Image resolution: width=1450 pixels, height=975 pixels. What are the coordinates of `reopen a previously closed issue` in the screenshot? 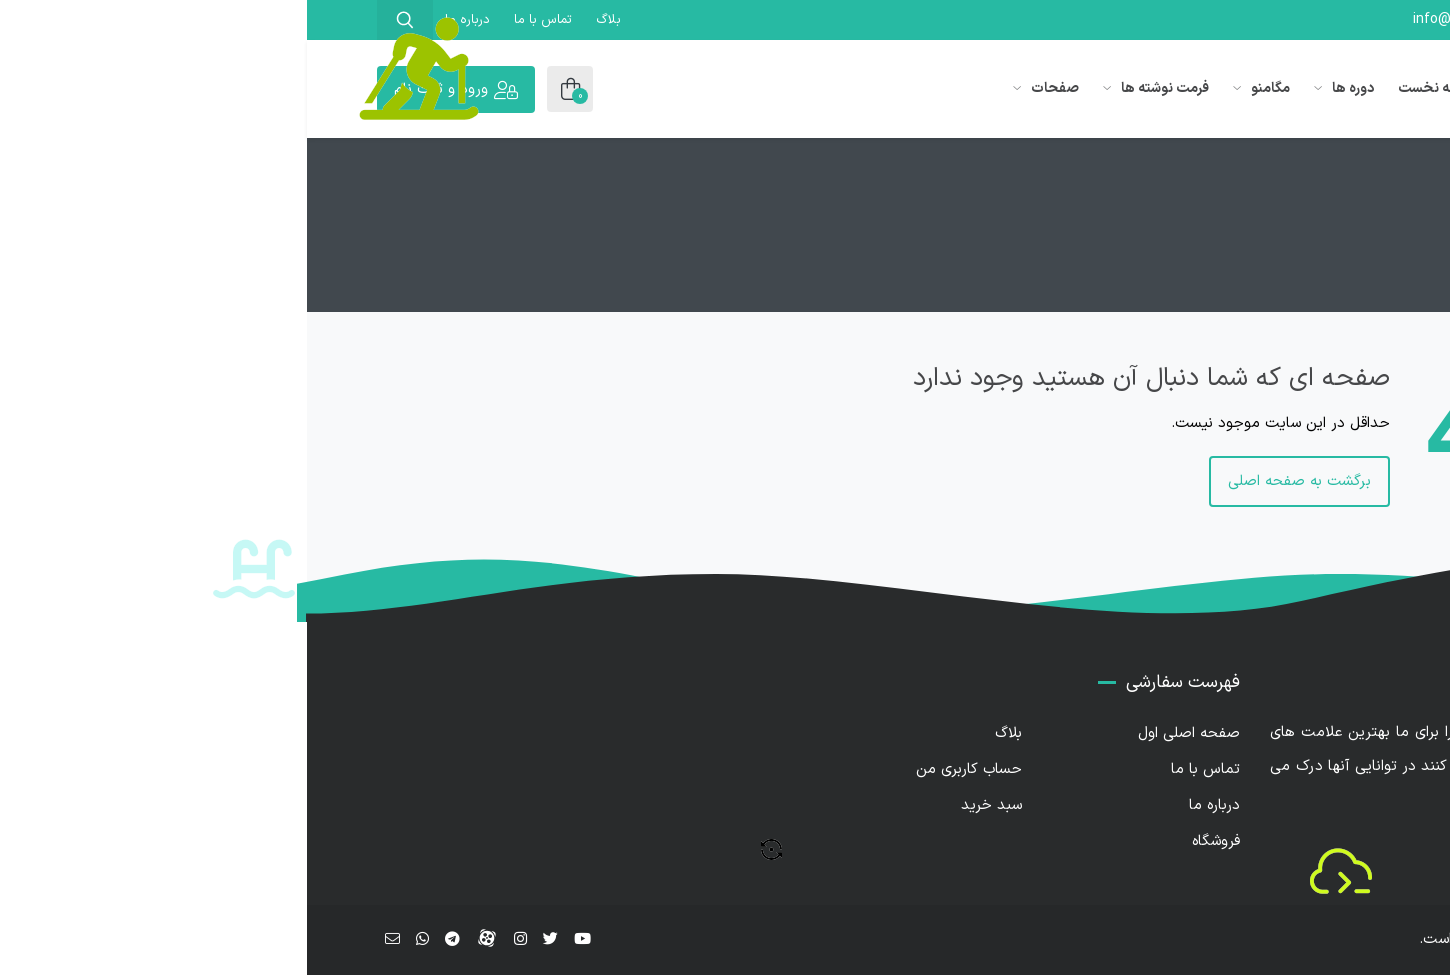 It's located at (771, 849).